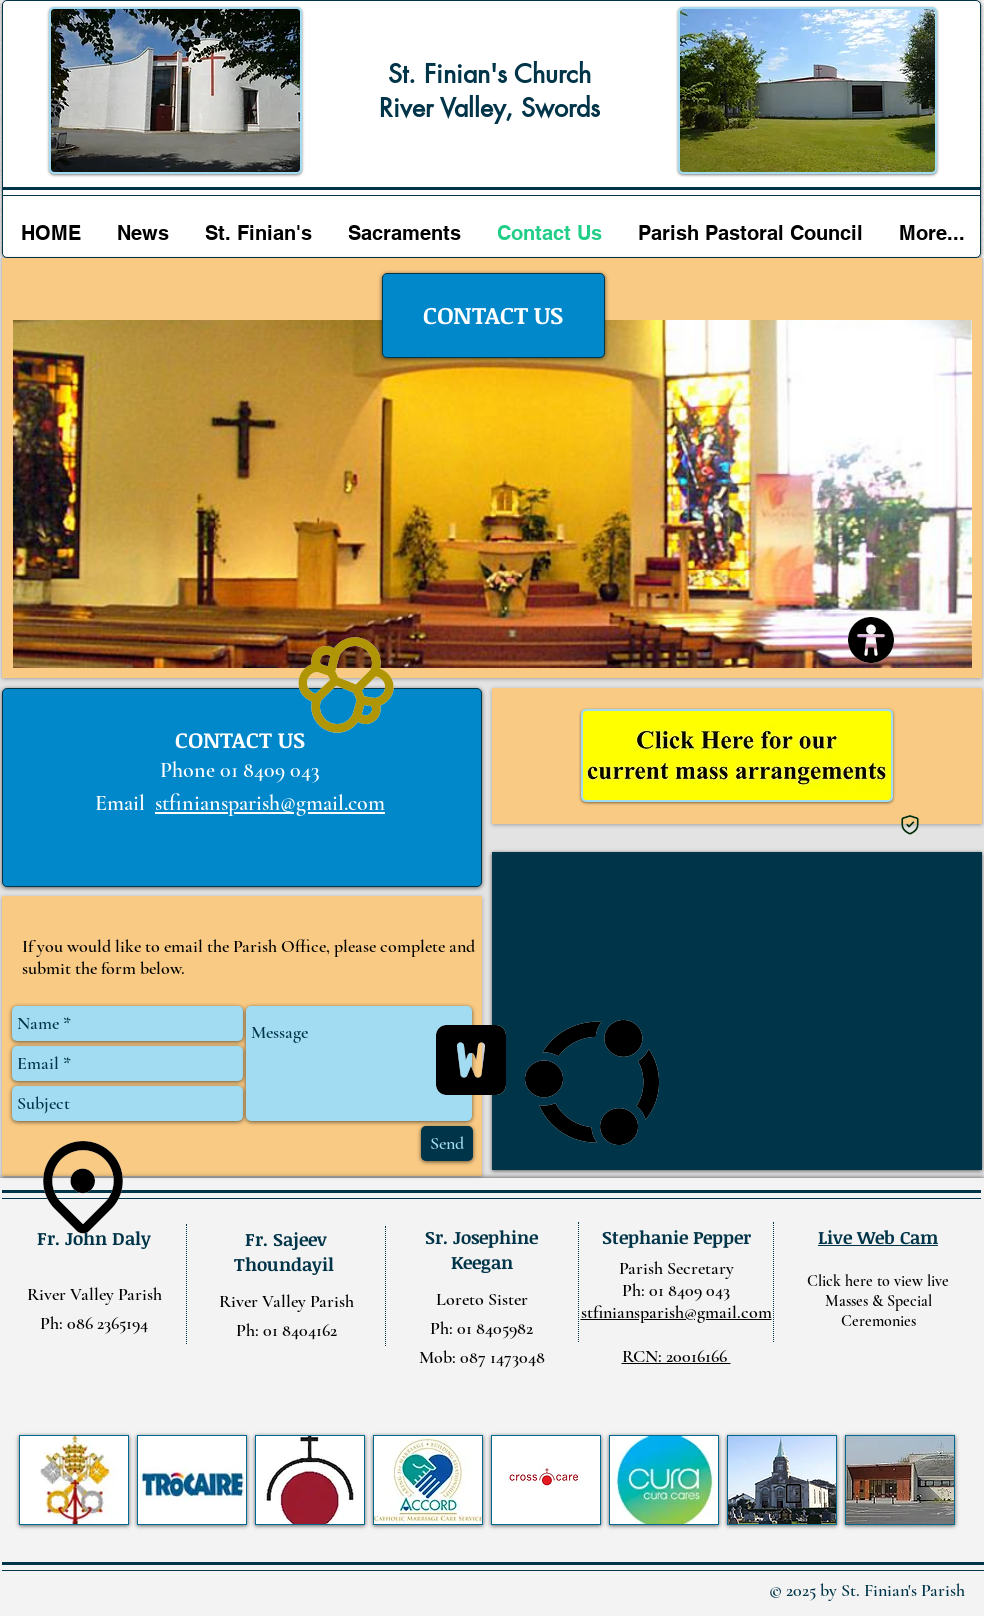  What do you see at coordinates (910, 825) in the screenshot?
I see `indicates verified security or protection status` at bounding box center [910, 825].